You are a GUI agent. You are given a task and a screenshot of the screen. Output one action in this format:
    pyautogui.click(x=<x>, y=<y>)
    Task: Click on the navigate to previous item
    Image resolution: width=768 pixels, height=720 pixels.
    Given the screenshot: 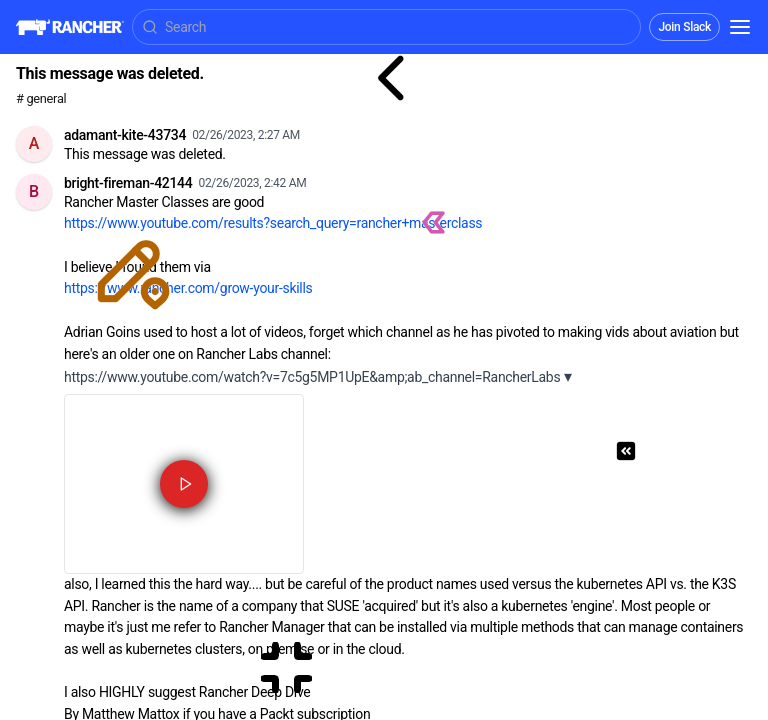 What is the action you would take?
    pyautogui.click(x=433, y=222)
    